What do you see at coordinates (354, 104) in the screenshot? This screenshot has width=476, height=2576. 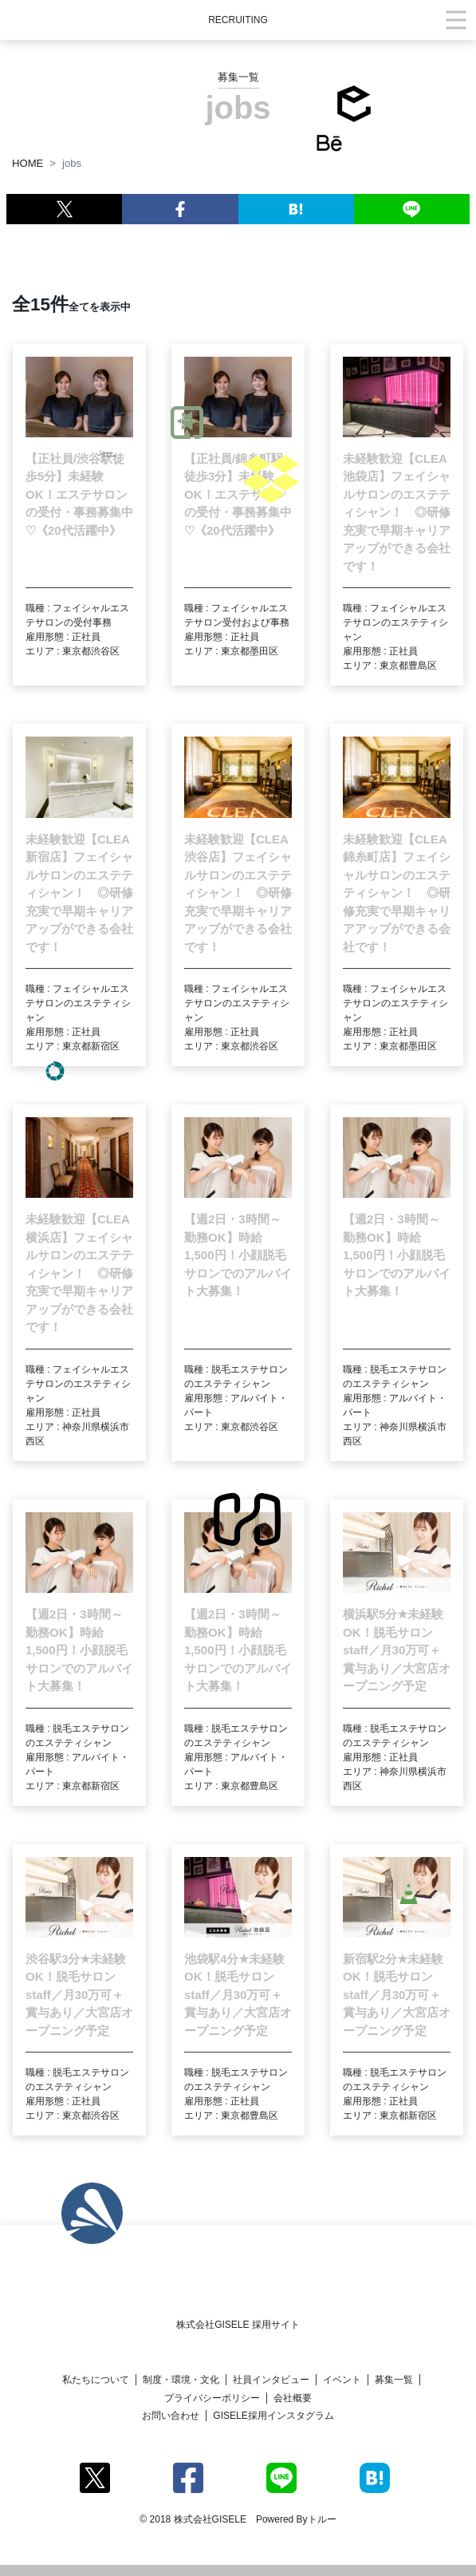 I see `myget package hosting service logo` at bounding box center [354, 104].